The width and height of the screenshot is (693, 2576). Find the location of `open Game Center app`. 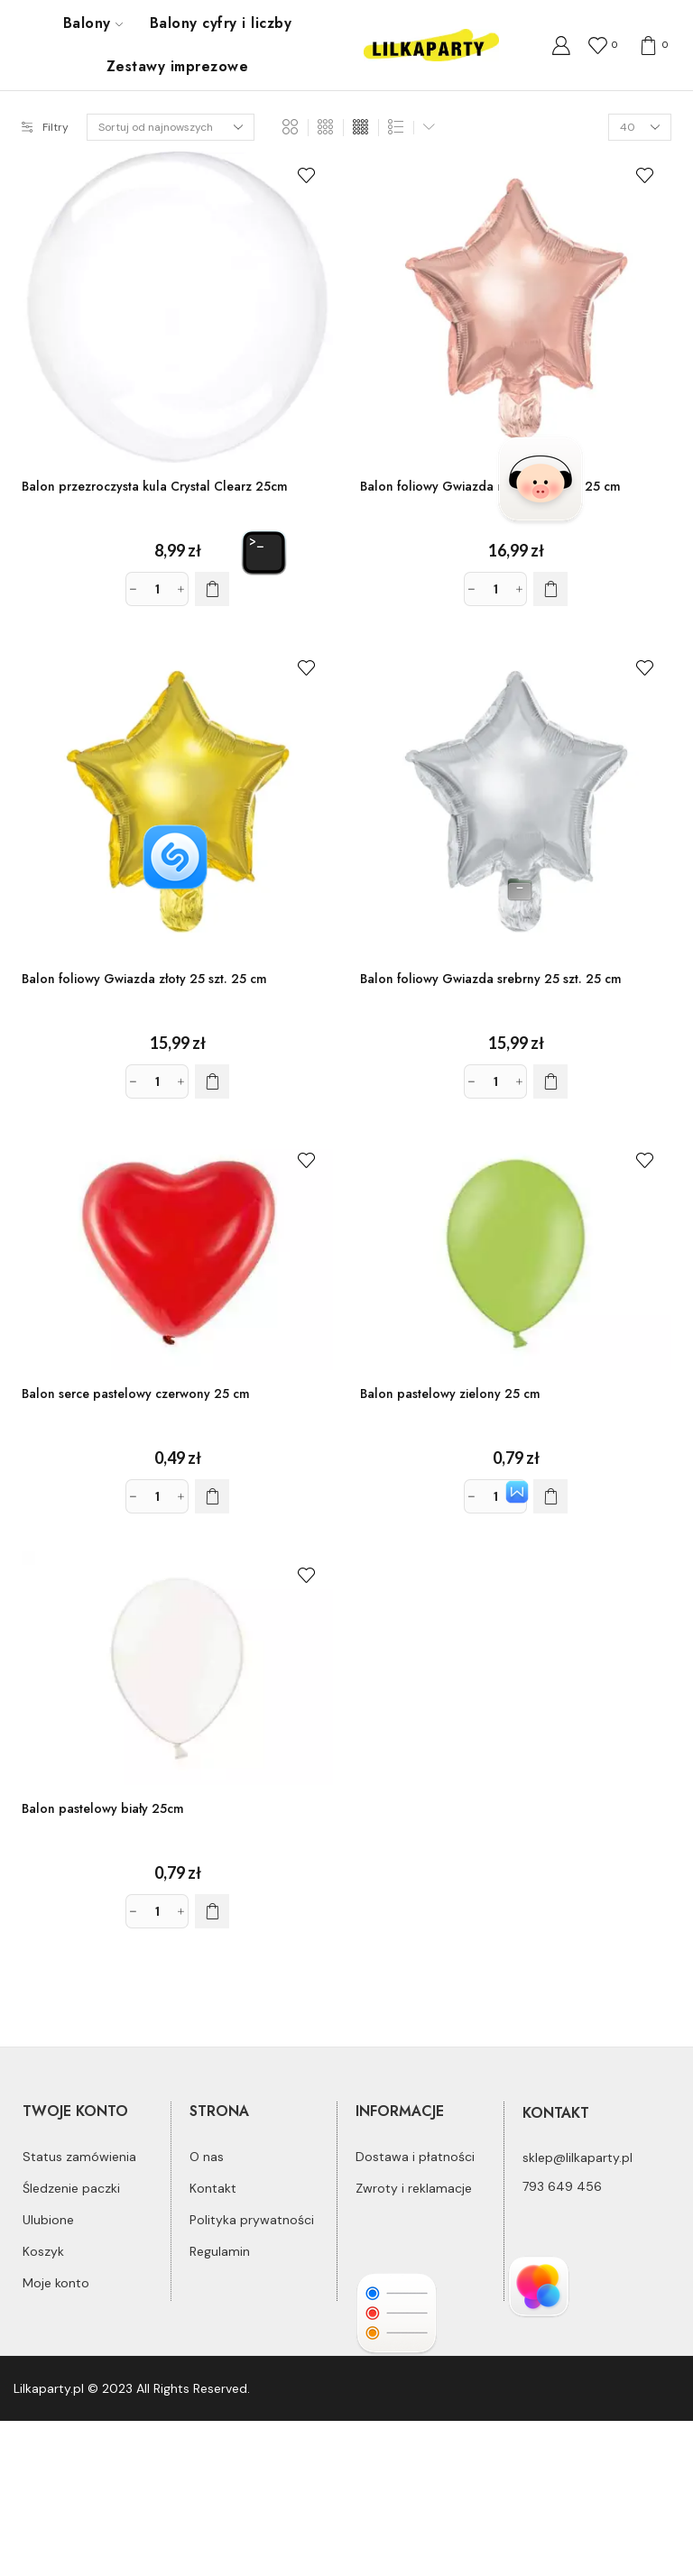

open Game Center app is located at coordinates (539, 2286).